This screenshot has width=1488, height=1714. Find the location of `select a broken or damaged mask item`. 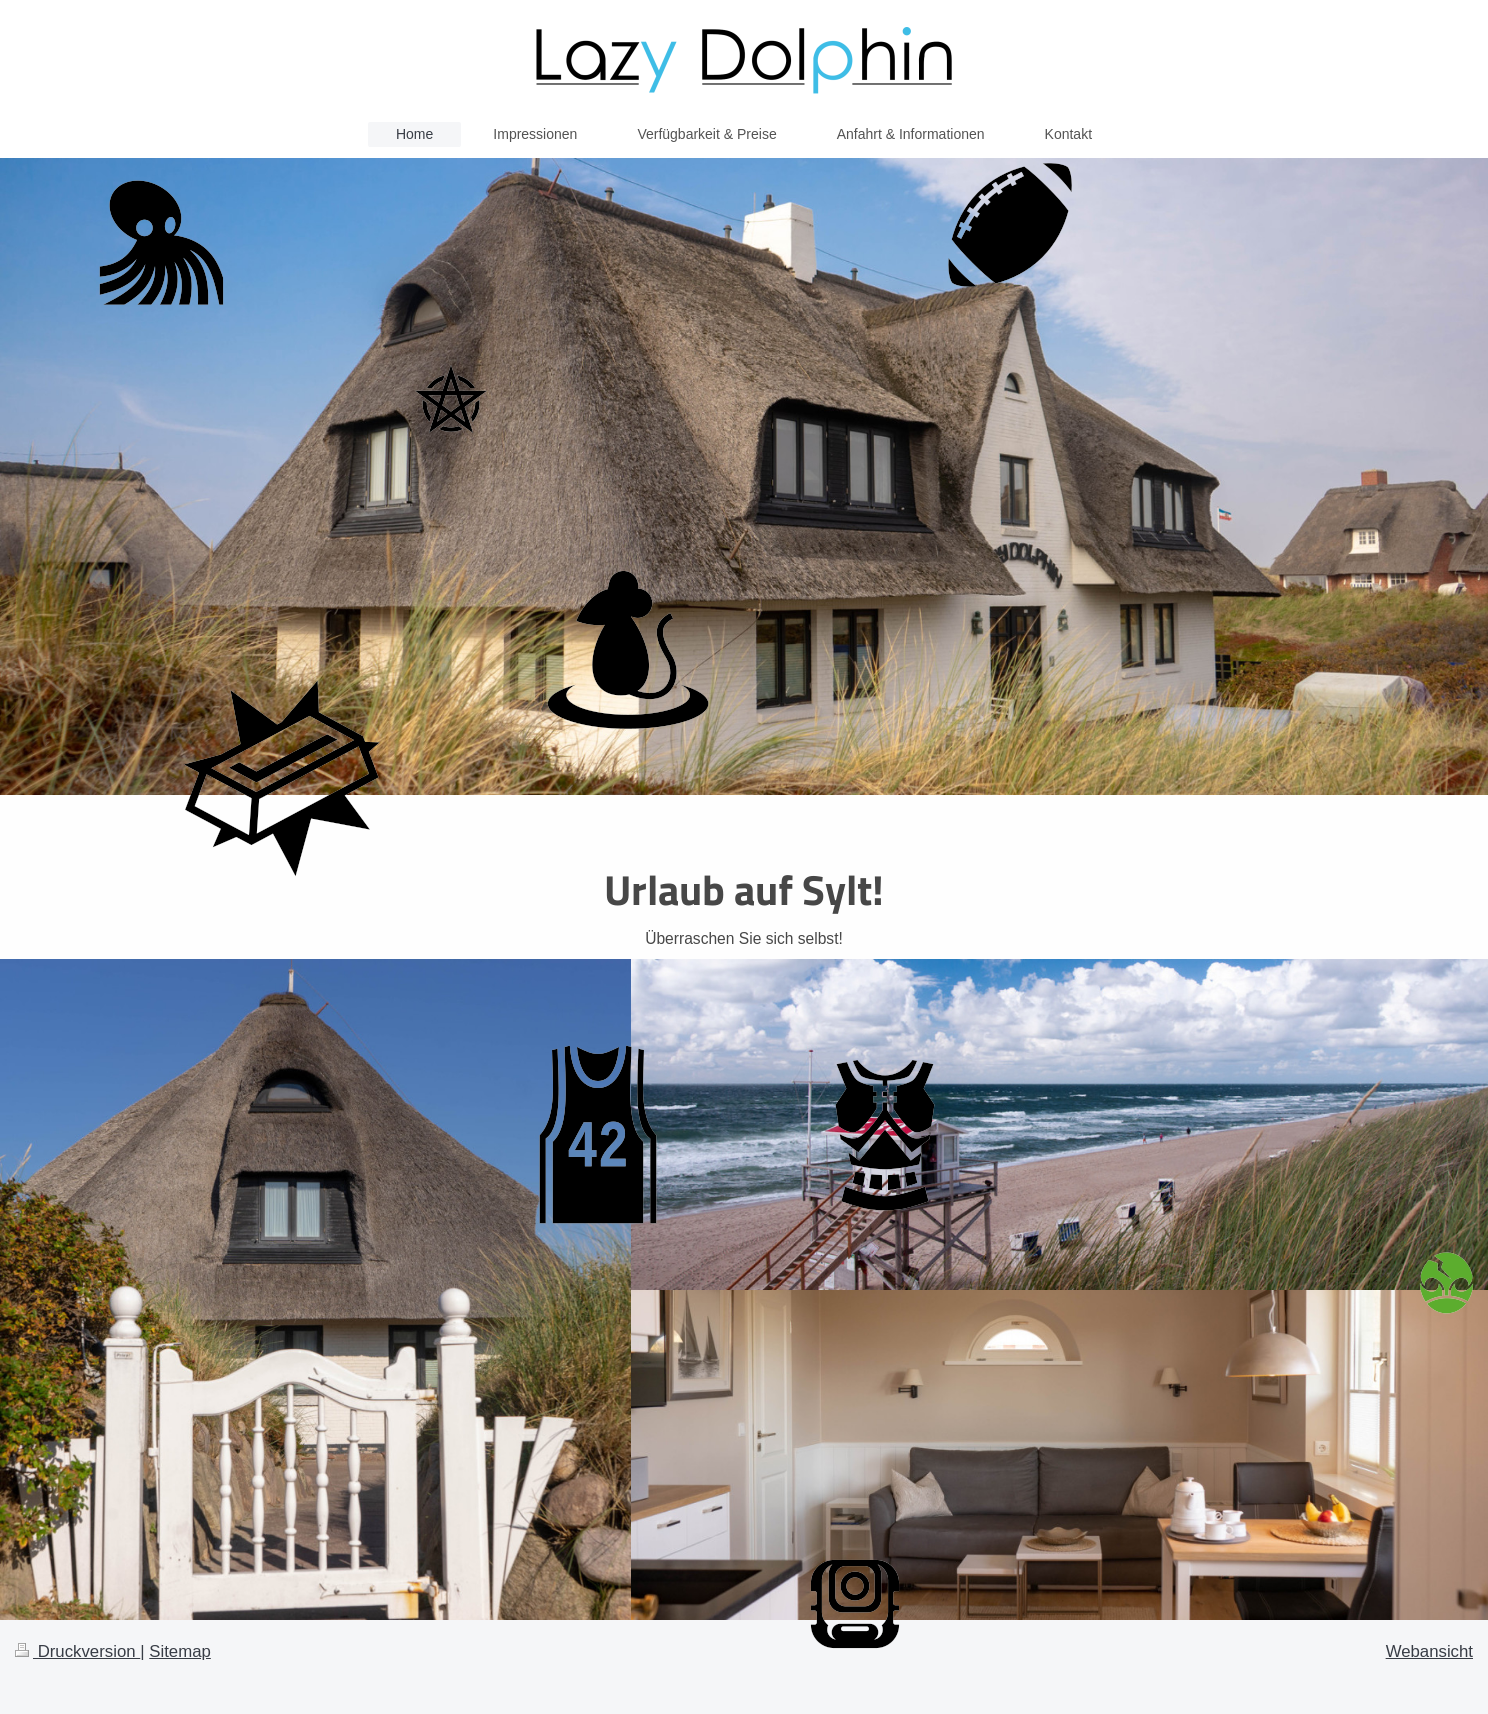

select a broken or damaged mask item is located at coordinates (1447, 1283).